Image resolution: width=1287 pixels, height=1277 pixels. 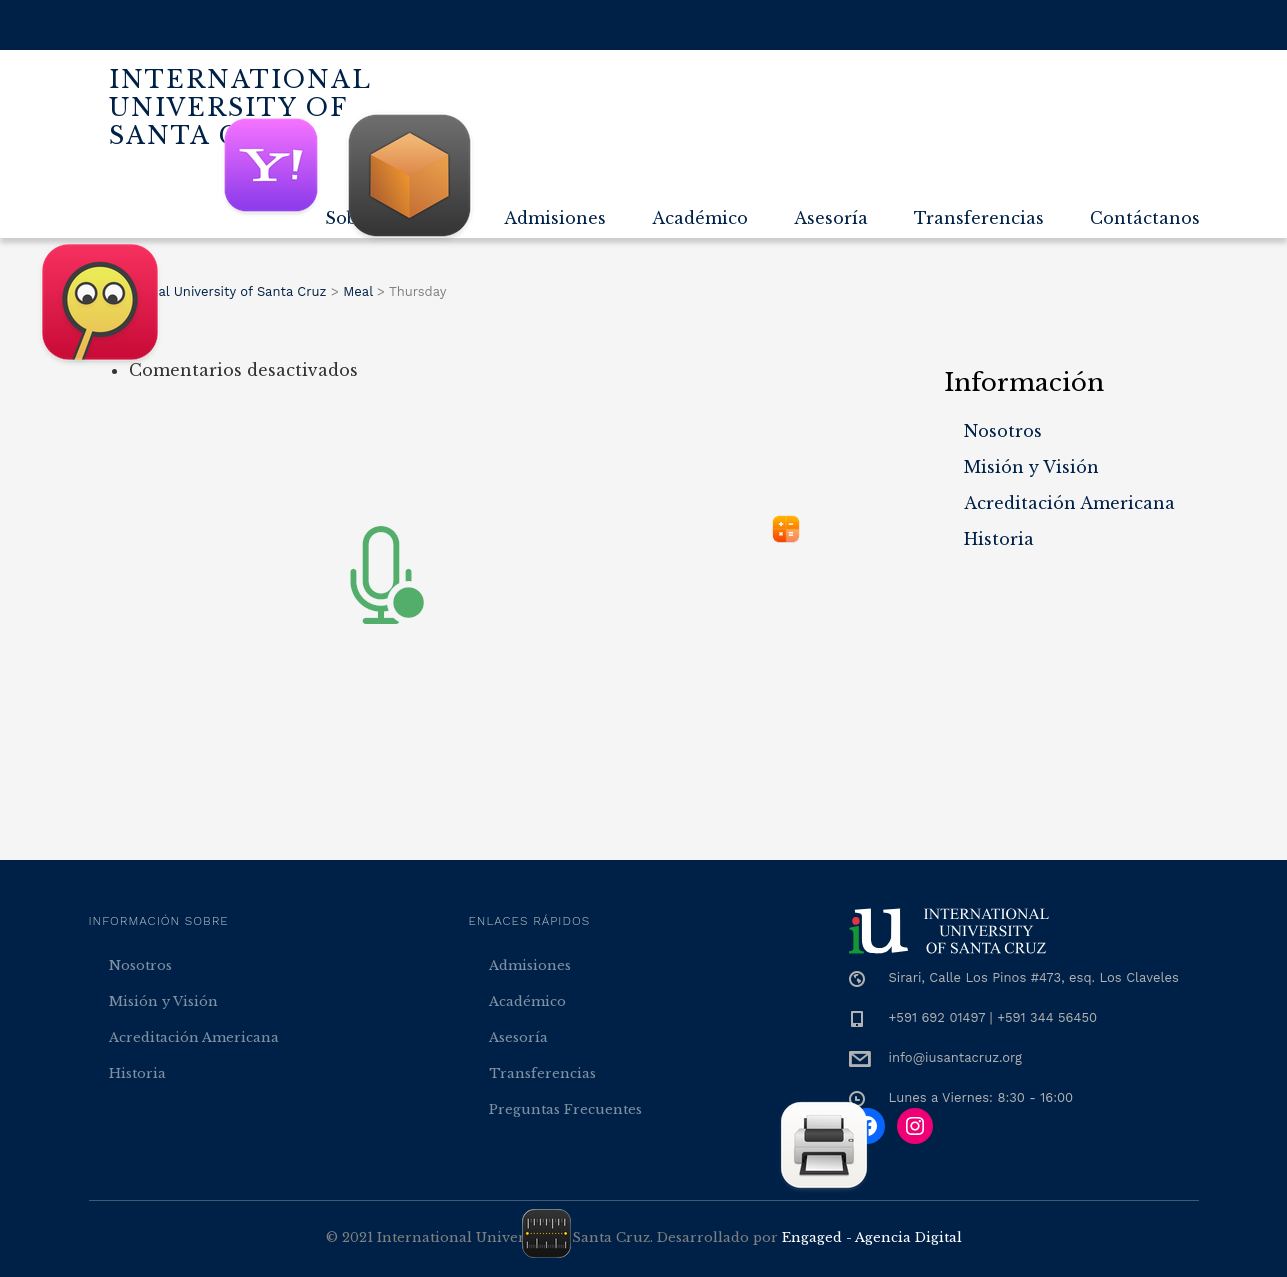 What do you see at coordinates (381, 575) in the screenshot?
I see `open sound recorder app` at bounding box center [381, 575].